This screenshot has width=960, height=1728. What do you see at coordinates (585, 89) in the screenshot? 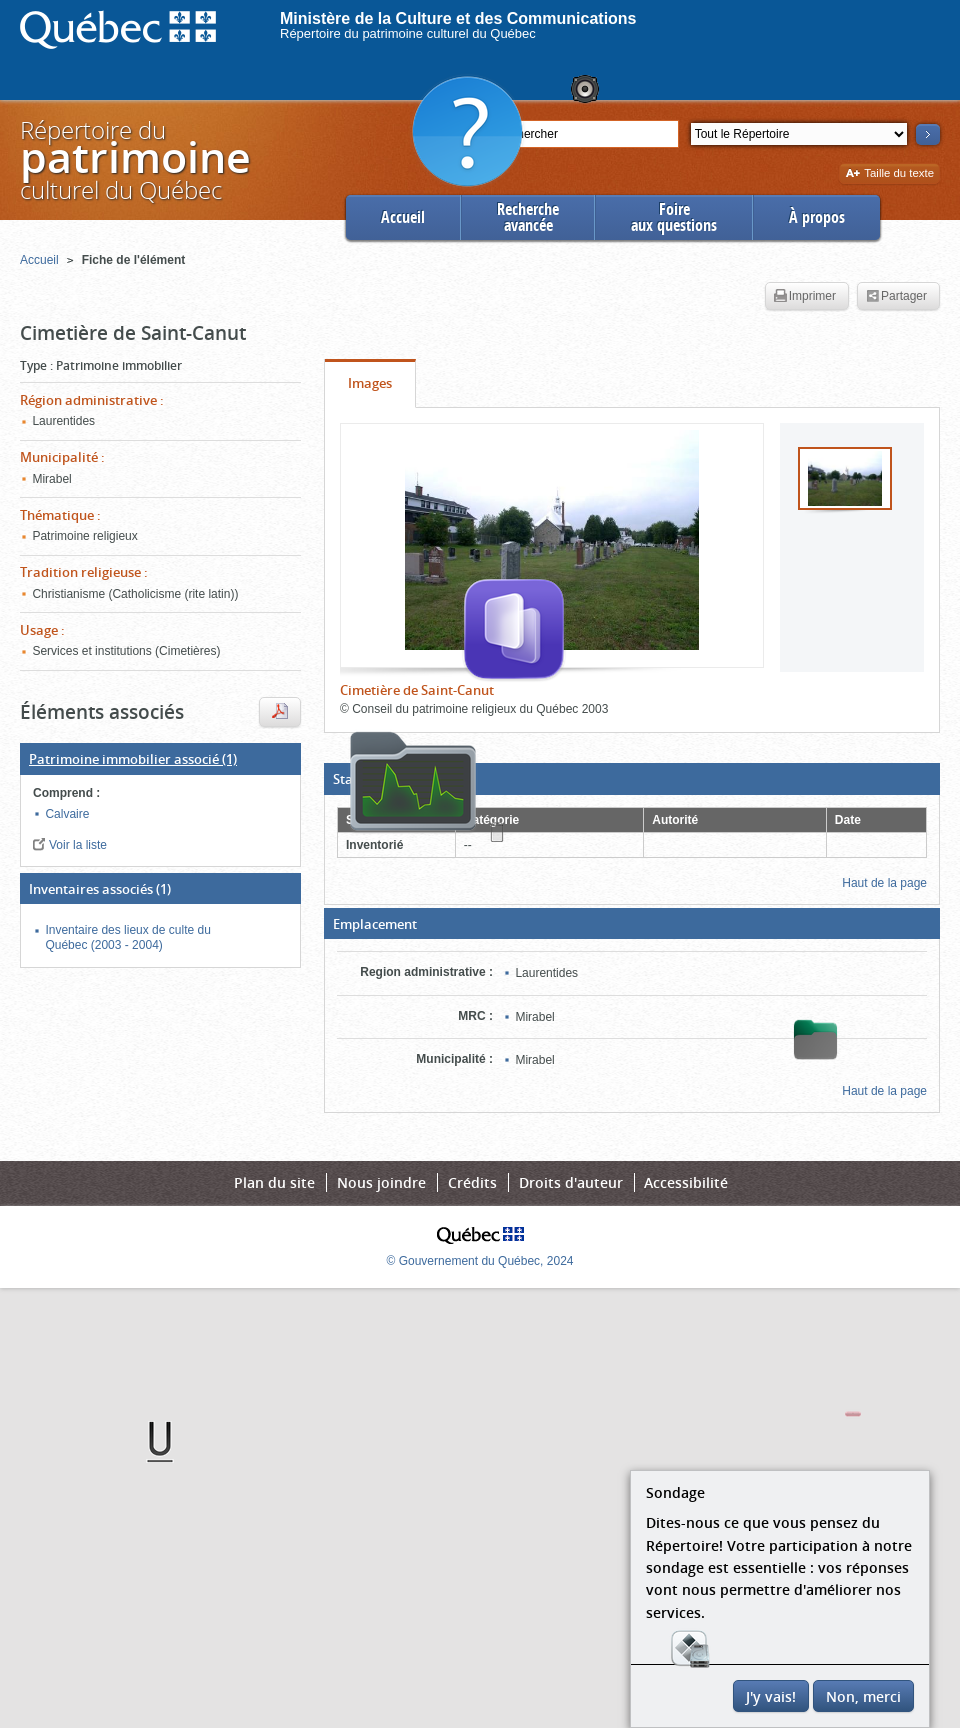
I see `adjust speaker or audio output settings` at bounding box center [585, 89].